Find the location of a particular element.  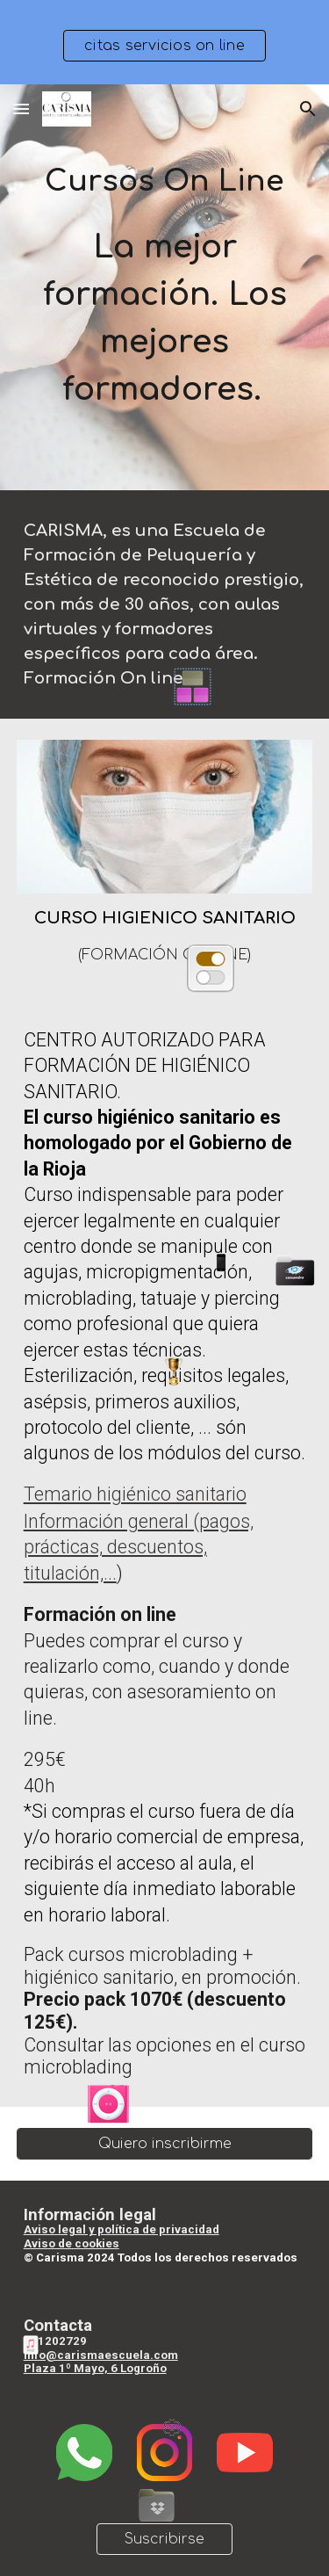

iPod shuffle device connected is located at coordinates (108, 2103).